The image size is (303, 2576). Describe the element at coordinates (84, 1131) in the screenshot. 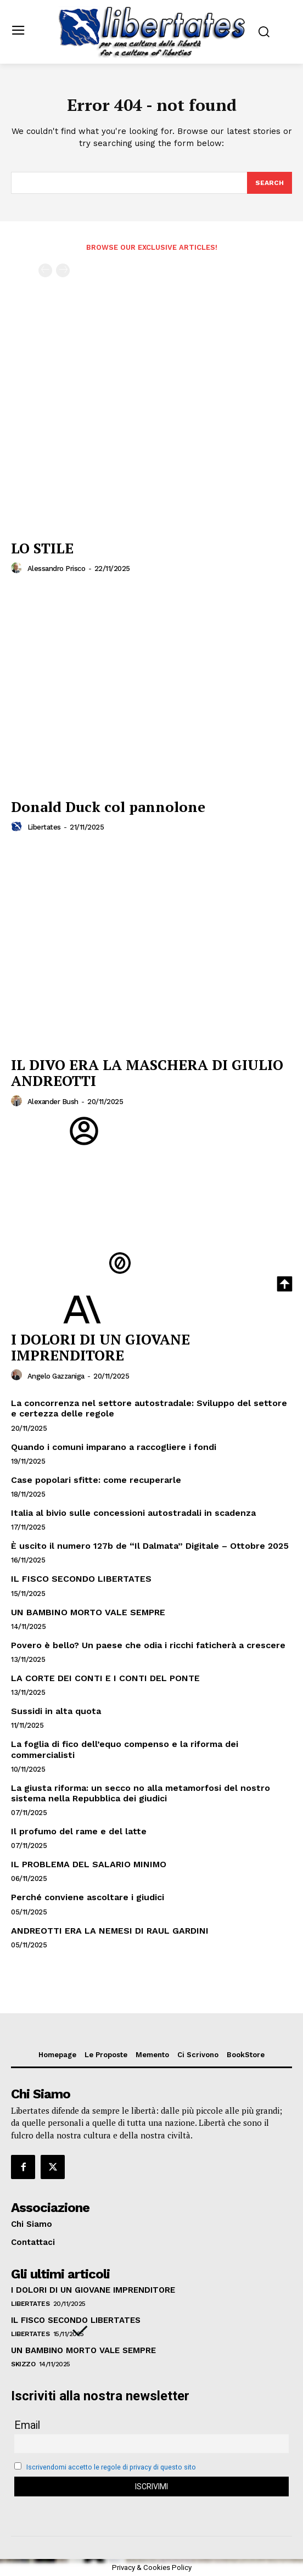

I see `access your account or profile settings` at that location.